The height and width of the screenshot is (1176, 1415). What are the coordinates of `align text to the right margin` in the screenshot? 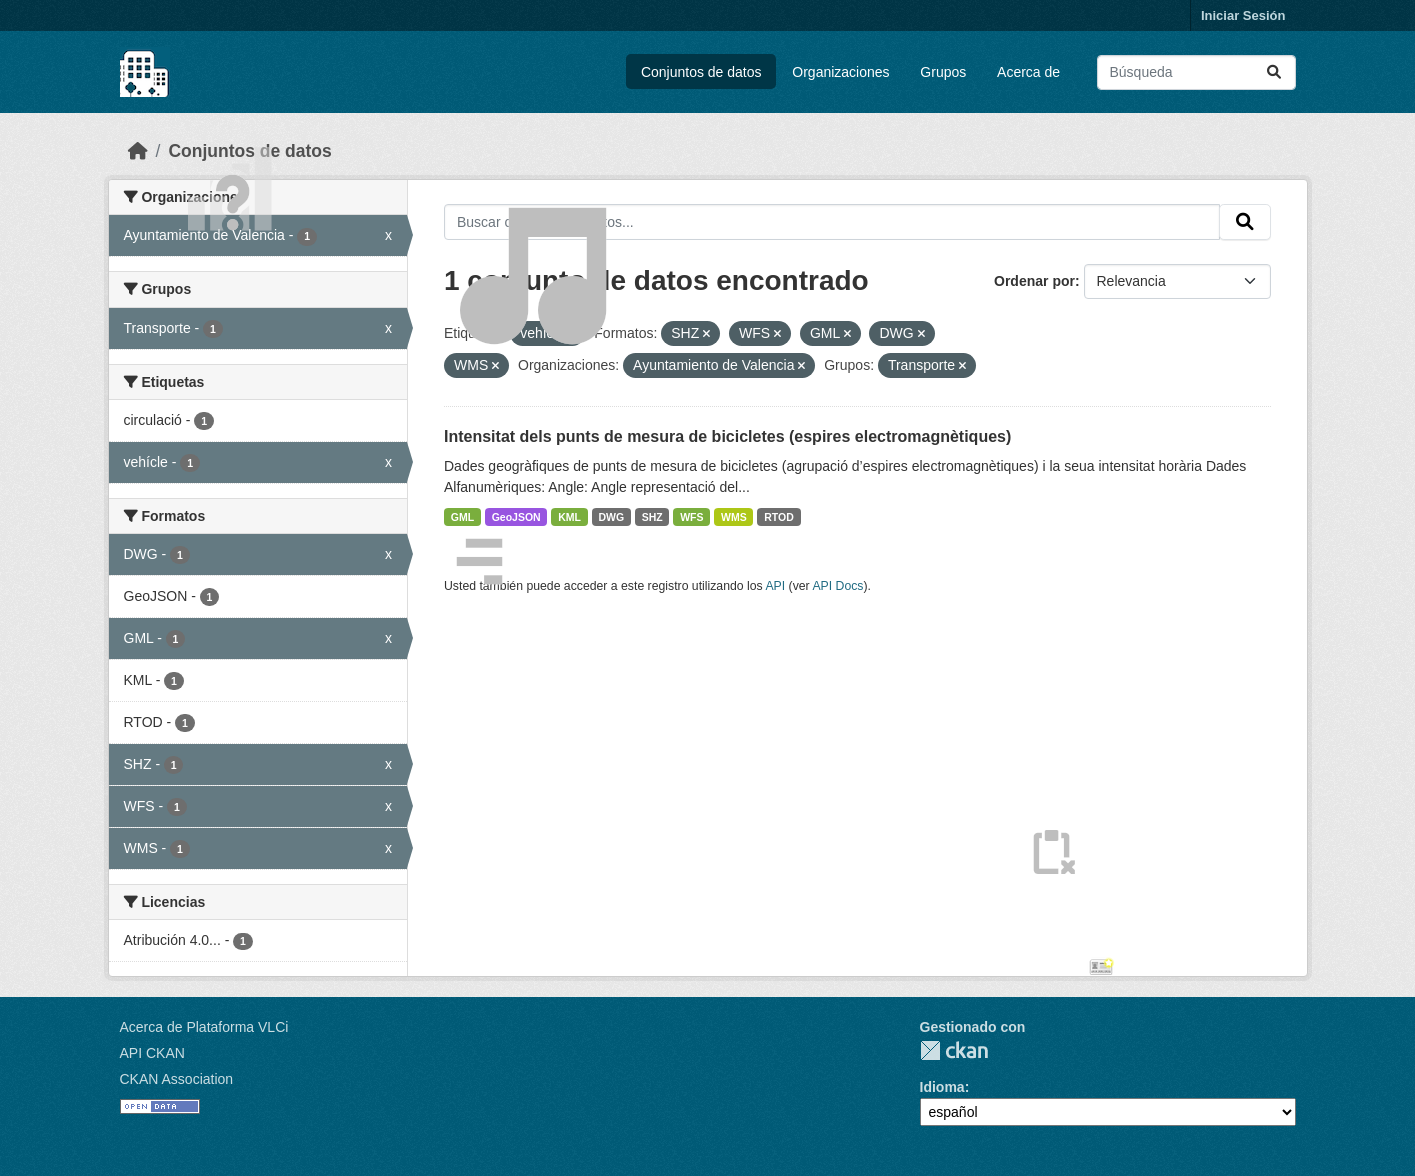 It's located at (479, 561).